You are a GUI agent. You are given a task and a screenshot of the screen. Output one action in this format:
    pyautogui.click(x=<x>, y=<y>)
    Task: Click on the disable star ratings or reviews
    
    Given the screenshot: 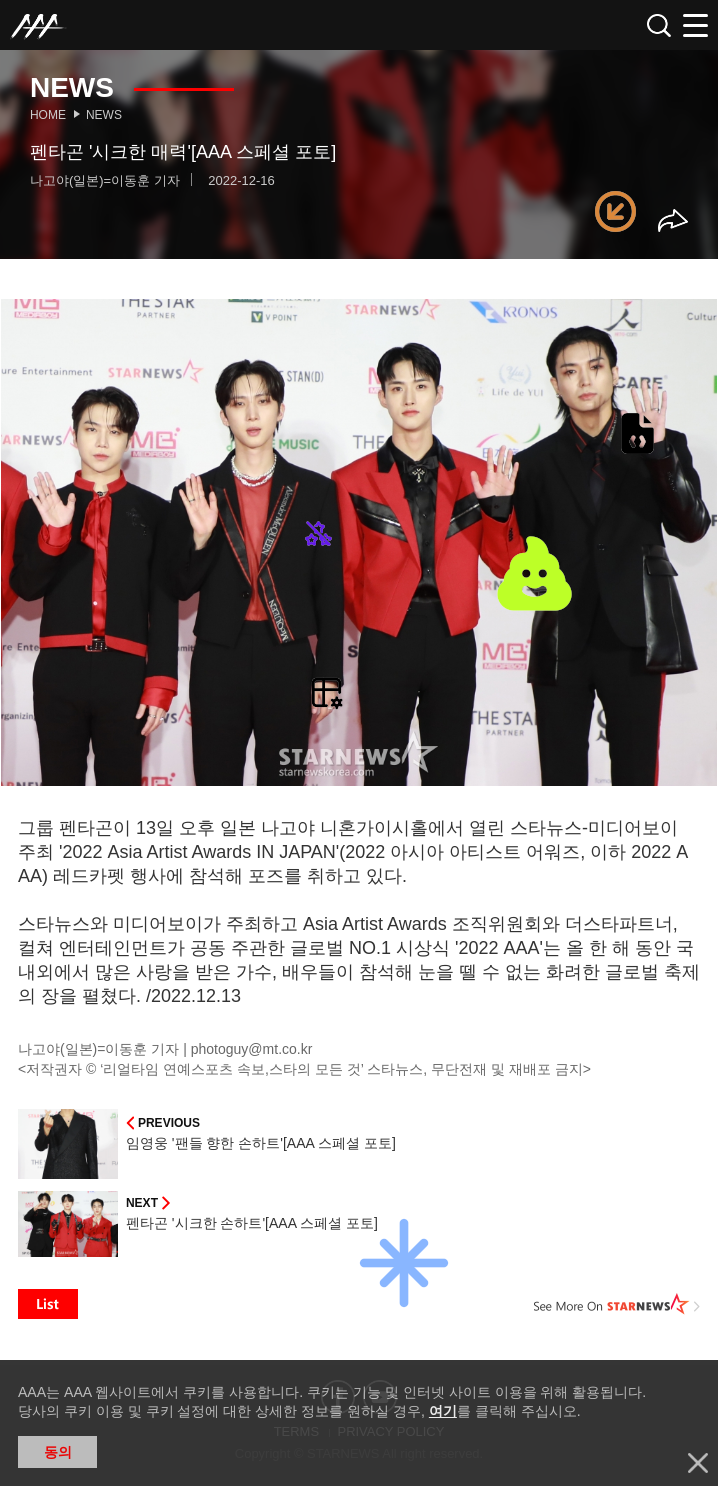 What is the action you would take?
    pyautogui.click(x=318, y=533)
    